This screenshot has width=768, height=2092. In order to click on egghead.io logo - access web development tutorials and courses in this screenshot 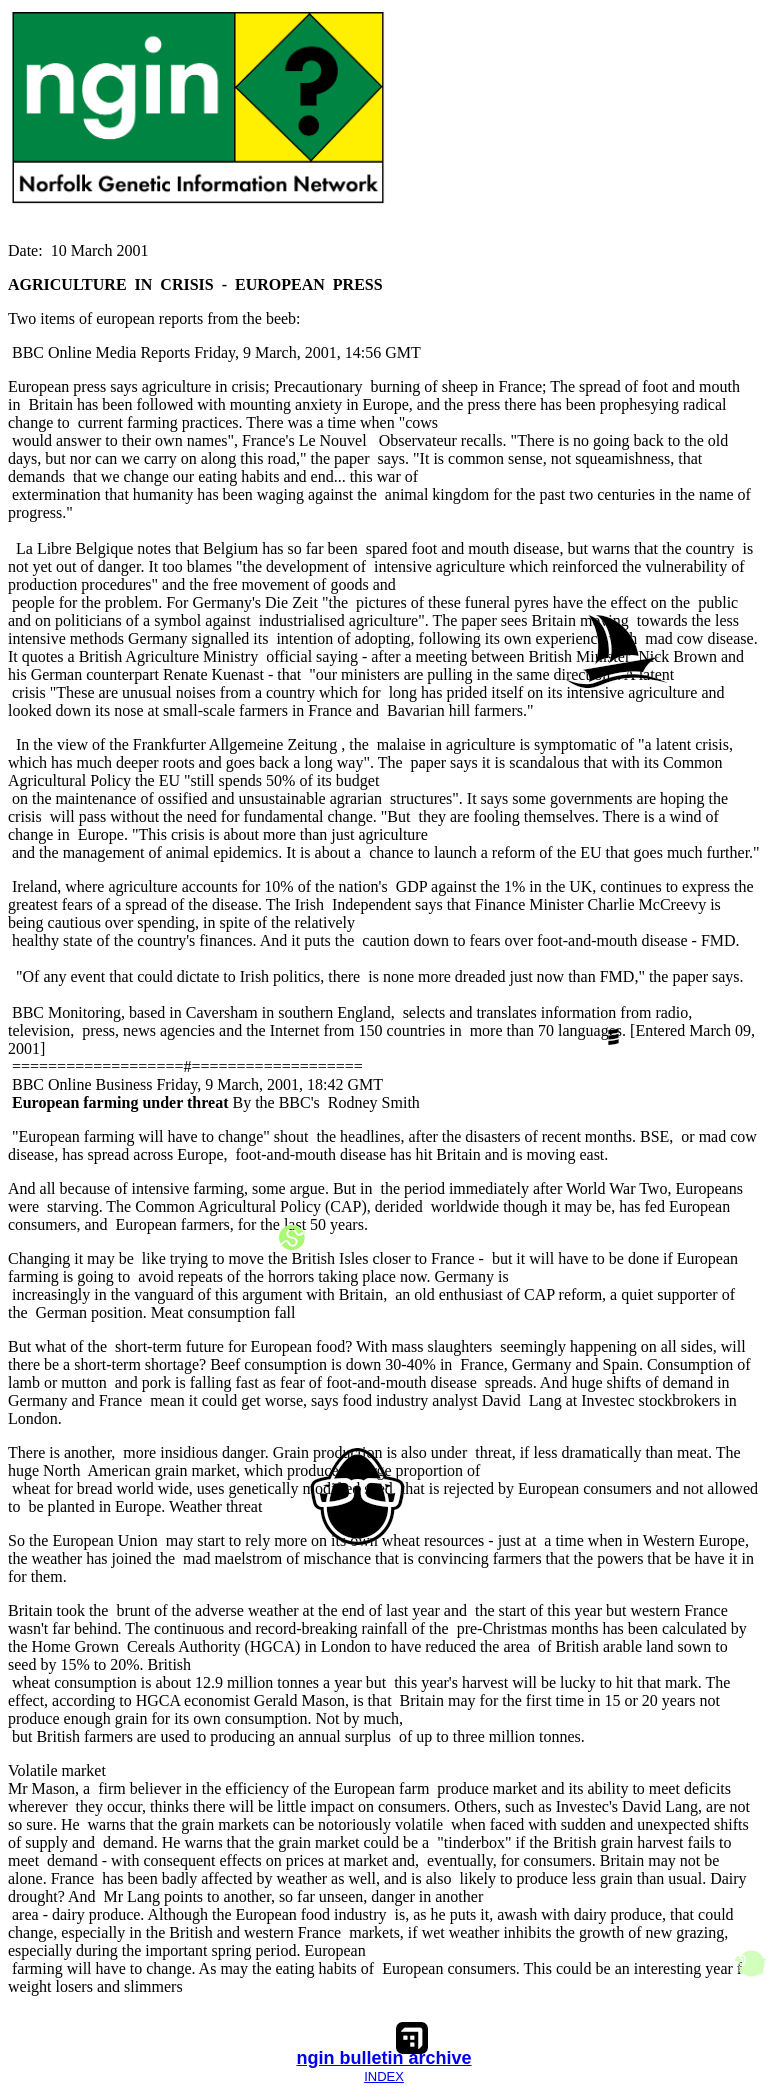, I will do `click(357, 1496)`.